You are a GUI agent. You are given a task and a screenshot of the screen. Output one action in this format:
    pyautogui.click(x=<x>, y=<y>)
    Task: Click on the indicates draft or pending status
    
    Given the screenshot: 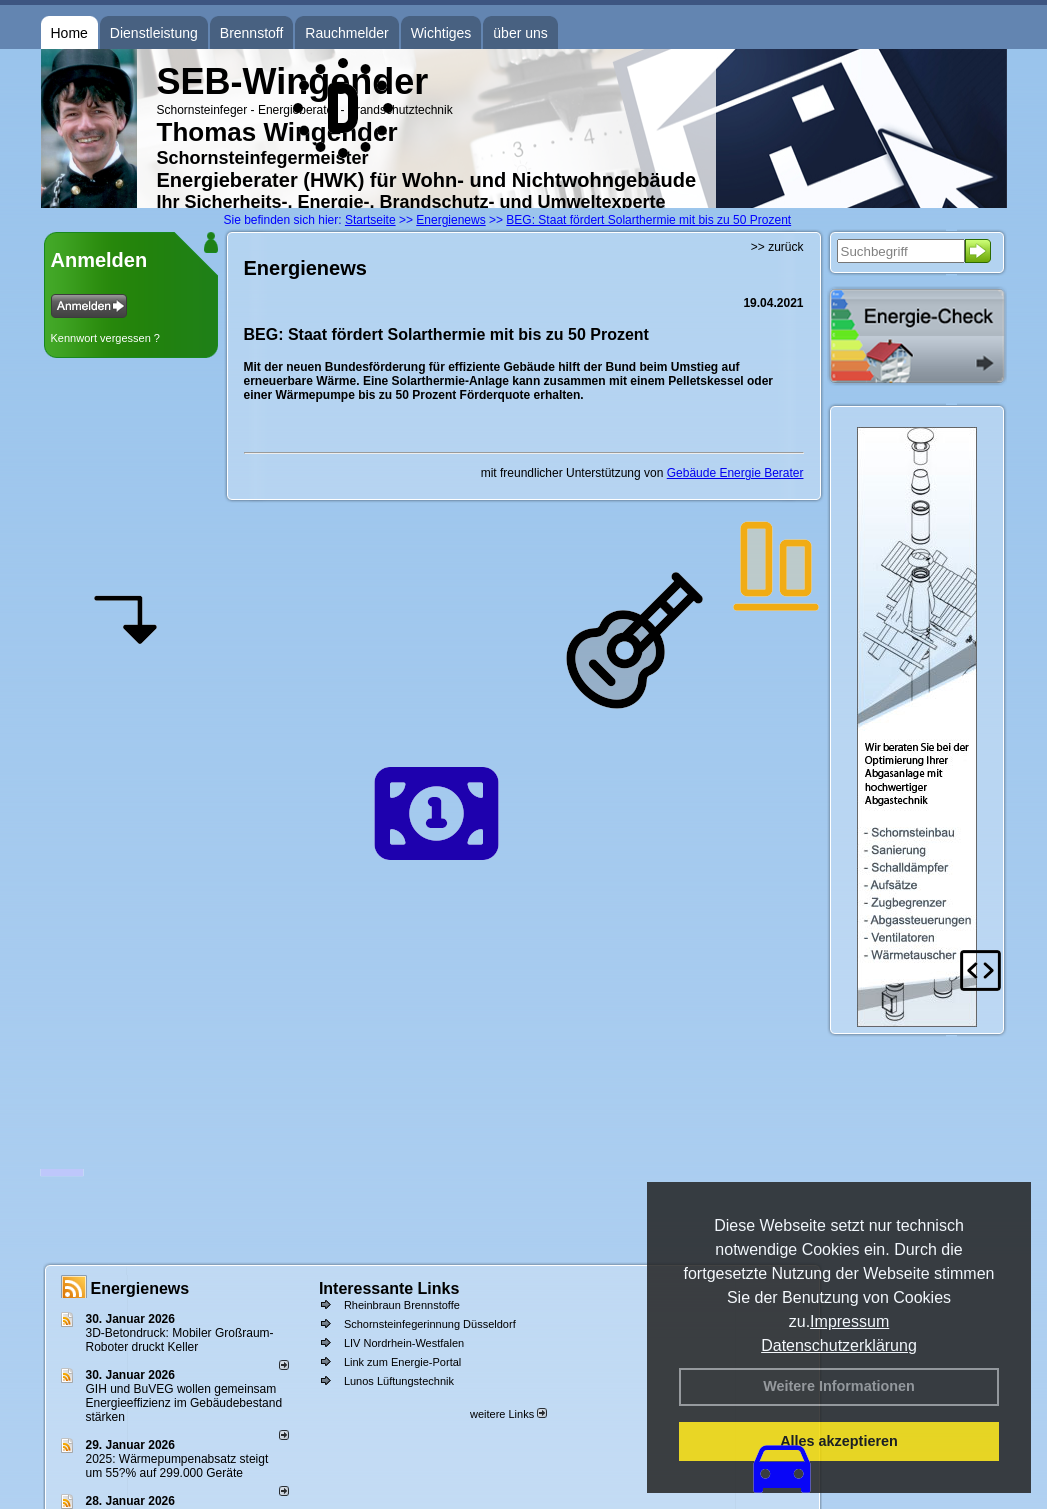 What is the action you would take?
    pyautogui.click(x=343, y=108)
    